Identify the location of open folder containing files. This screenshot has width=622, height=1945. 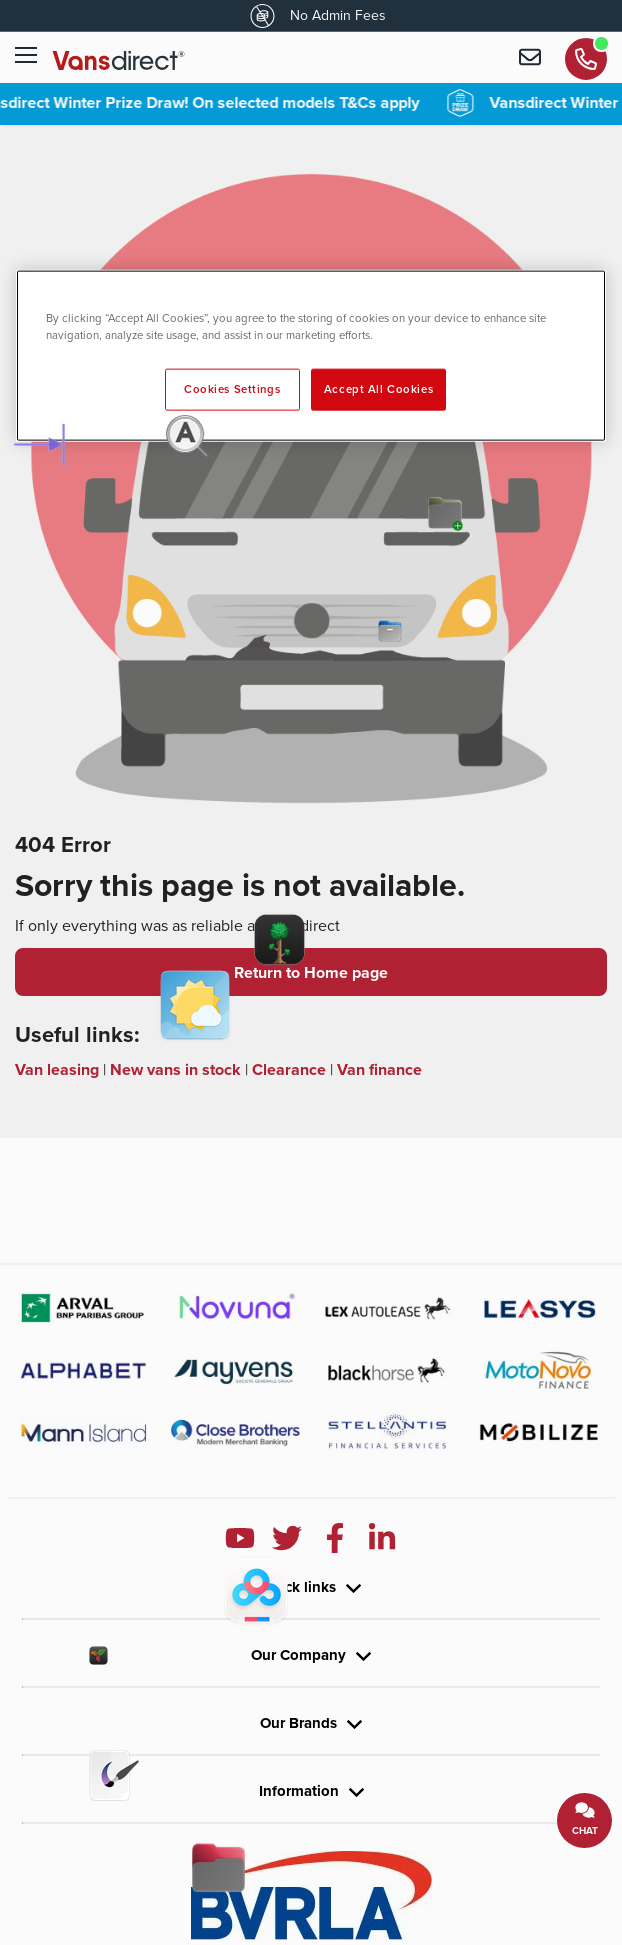
(218, 1867).